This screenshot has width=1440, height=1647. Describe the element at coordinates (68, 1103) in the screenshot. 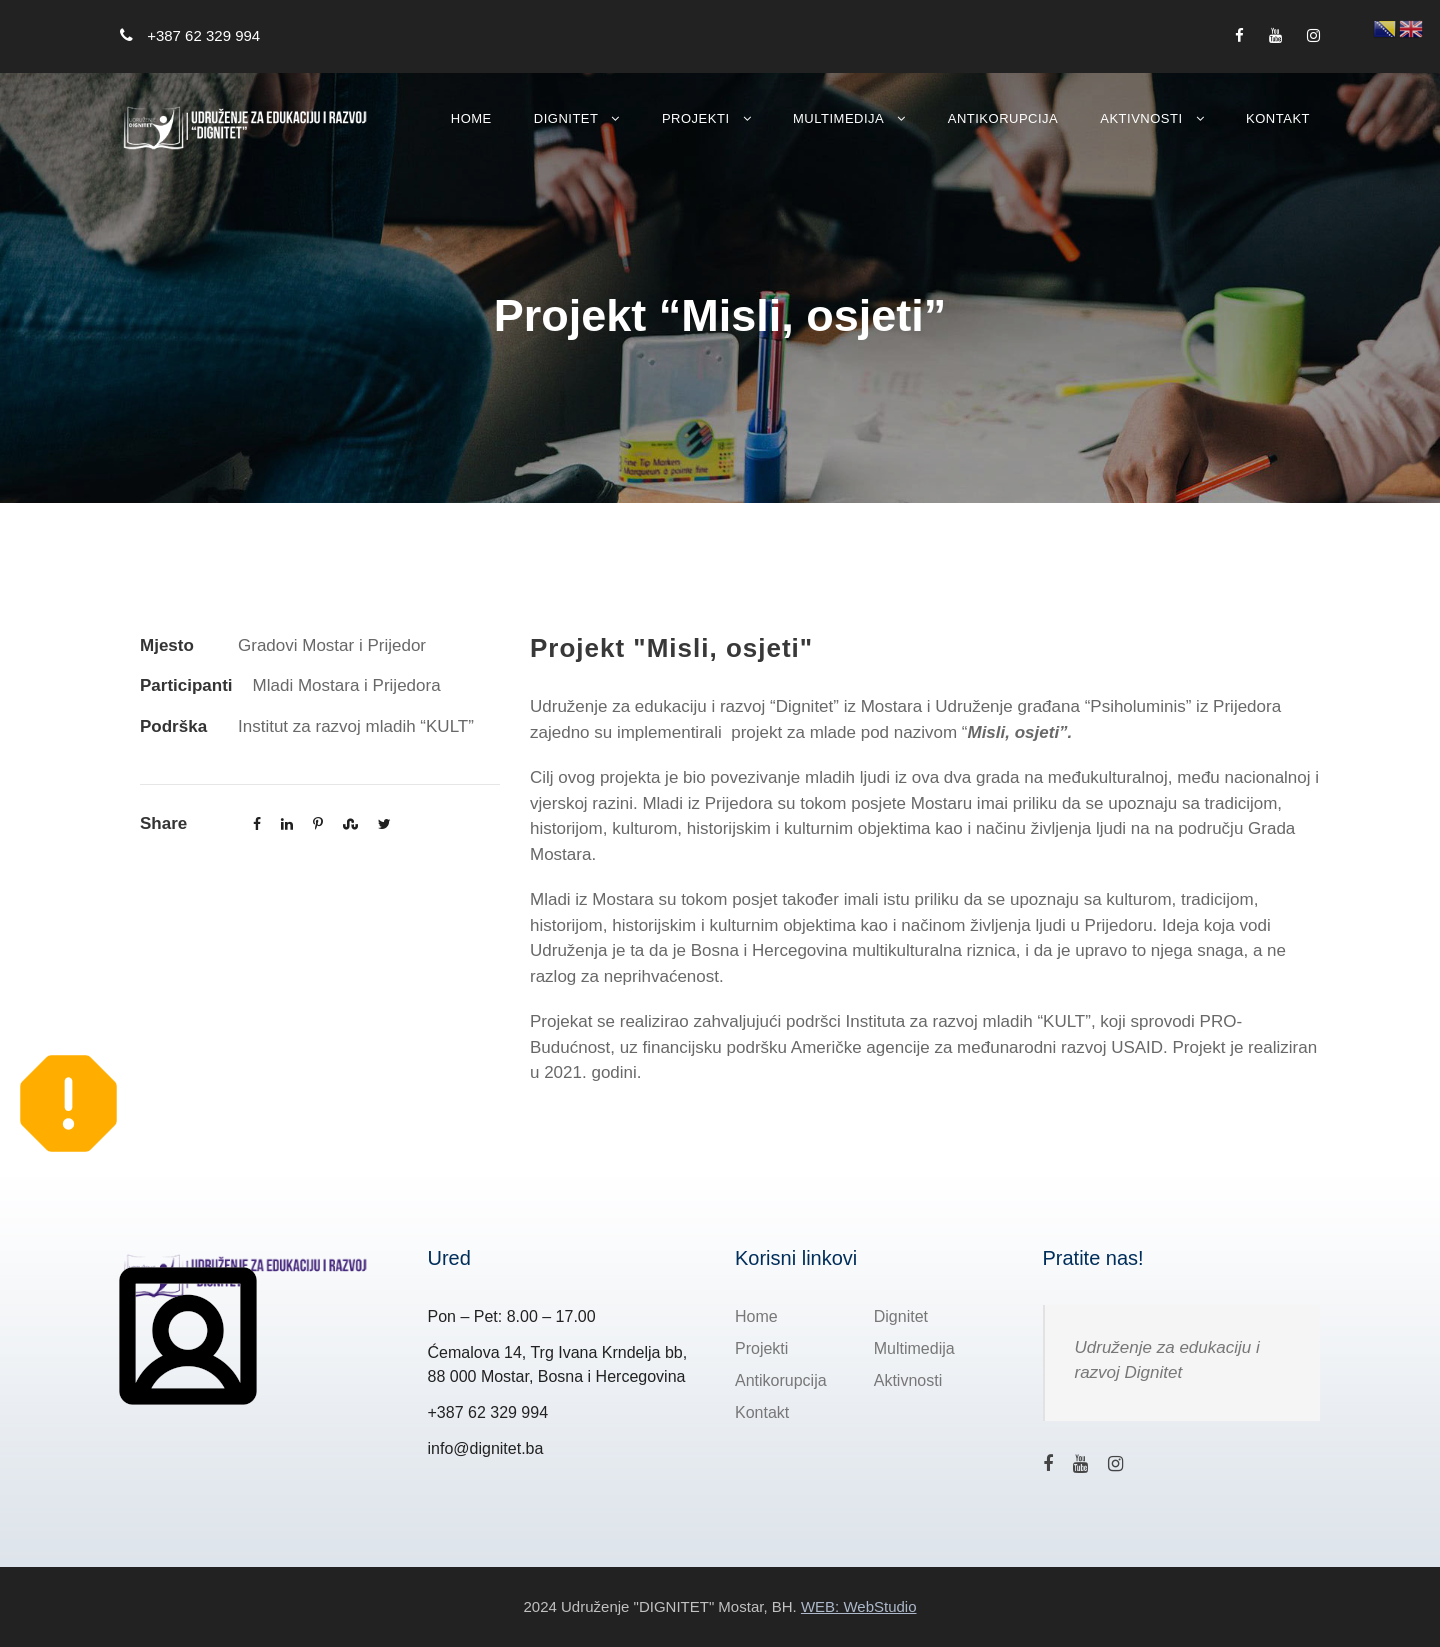

I see `indicates a critical warning or error state` at that location.